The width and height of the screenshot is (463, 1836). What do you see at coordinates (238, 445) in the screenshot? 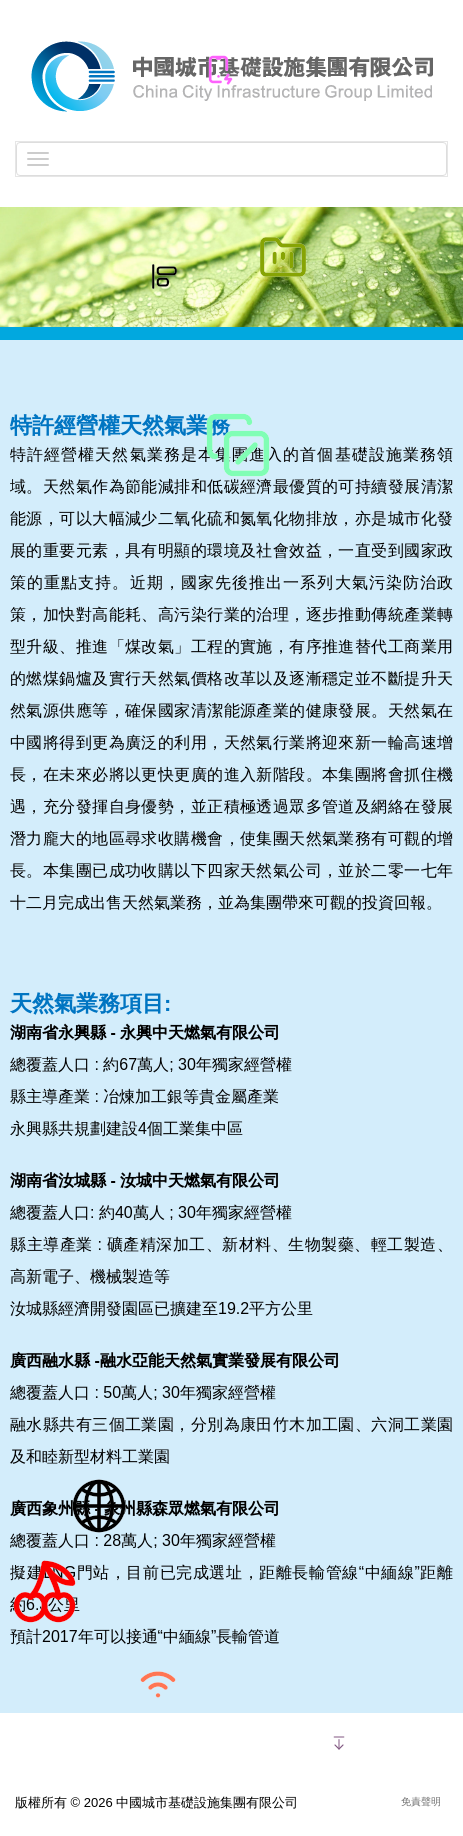
I see `copy action is disabled or unavailable` at bounding box center [238, 445].